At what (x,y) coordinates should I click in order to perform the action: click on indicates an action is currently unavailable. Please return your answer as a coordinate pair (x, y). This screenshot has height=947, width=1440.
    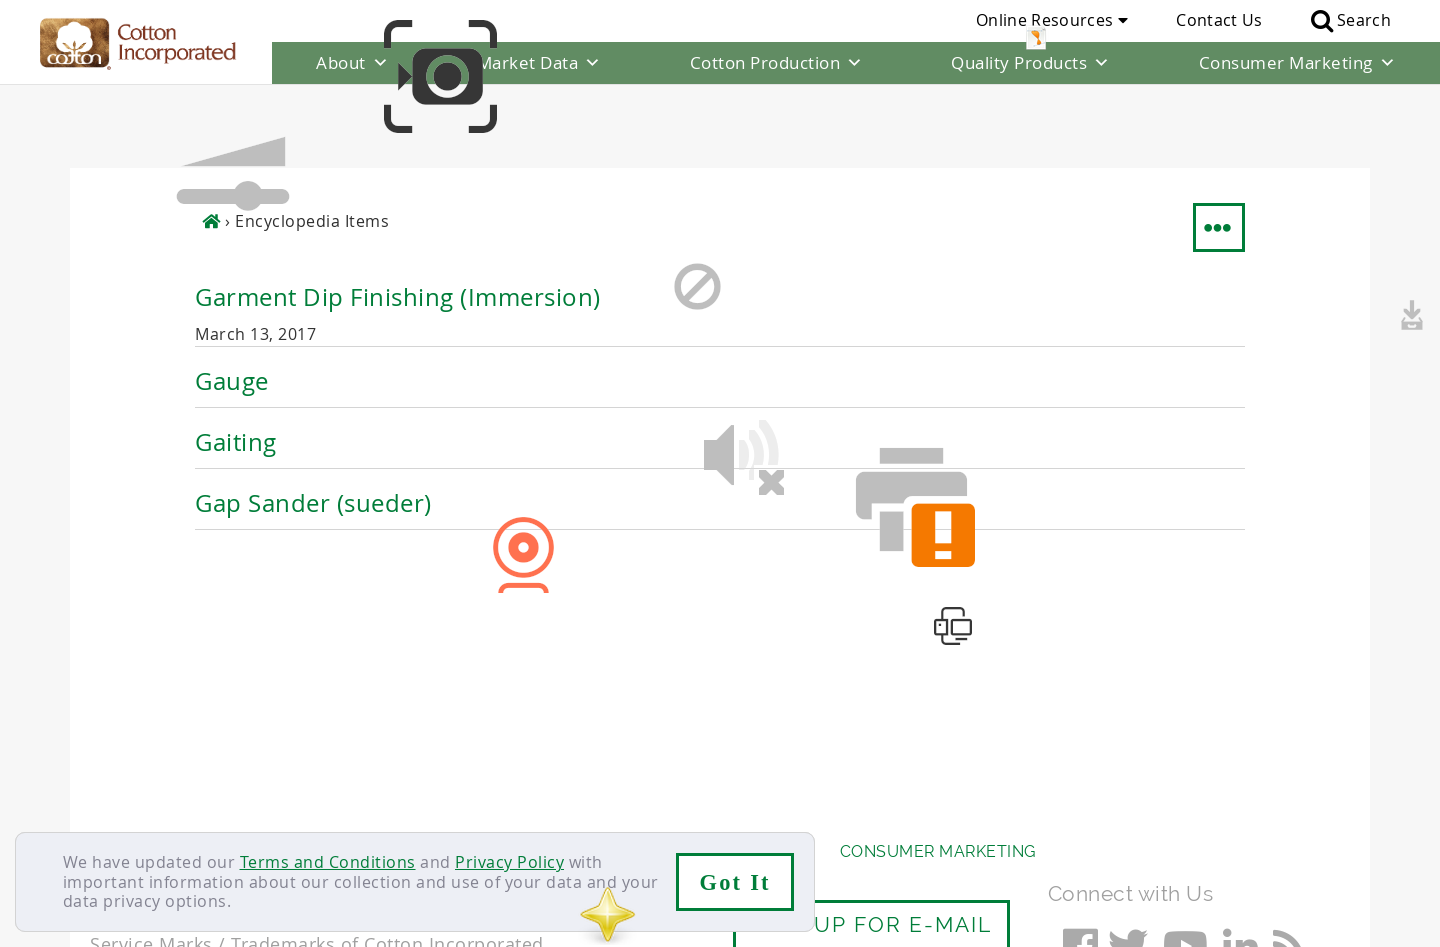
    Looking at the image, I should click on (697, 286).